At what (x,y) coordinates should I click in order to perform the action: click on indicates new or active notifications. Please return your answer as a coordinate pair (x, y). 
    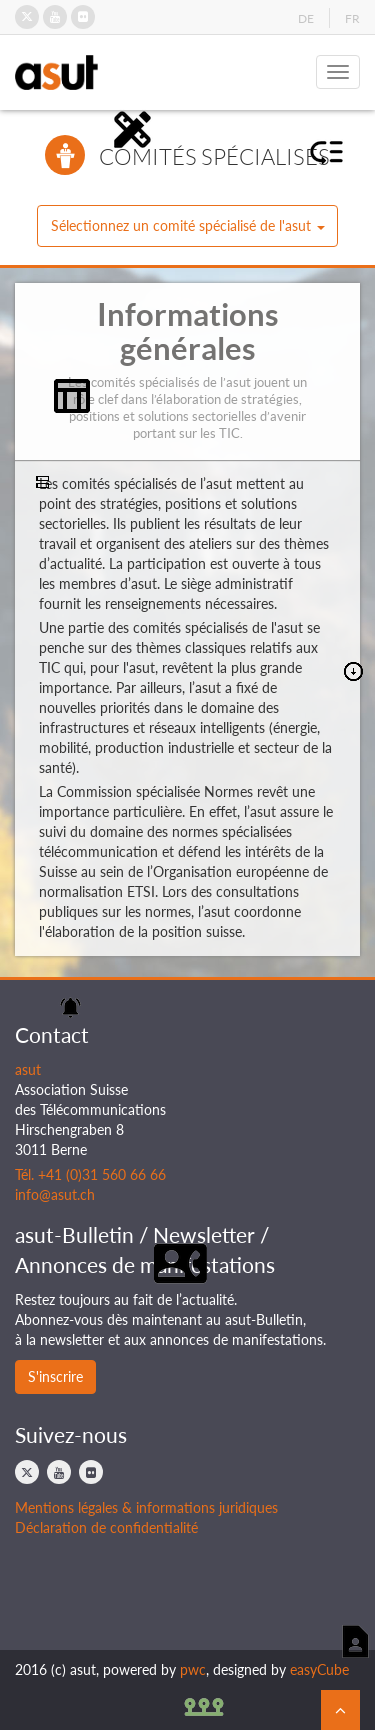
    Looking at the image, I should click on (70, 1007).